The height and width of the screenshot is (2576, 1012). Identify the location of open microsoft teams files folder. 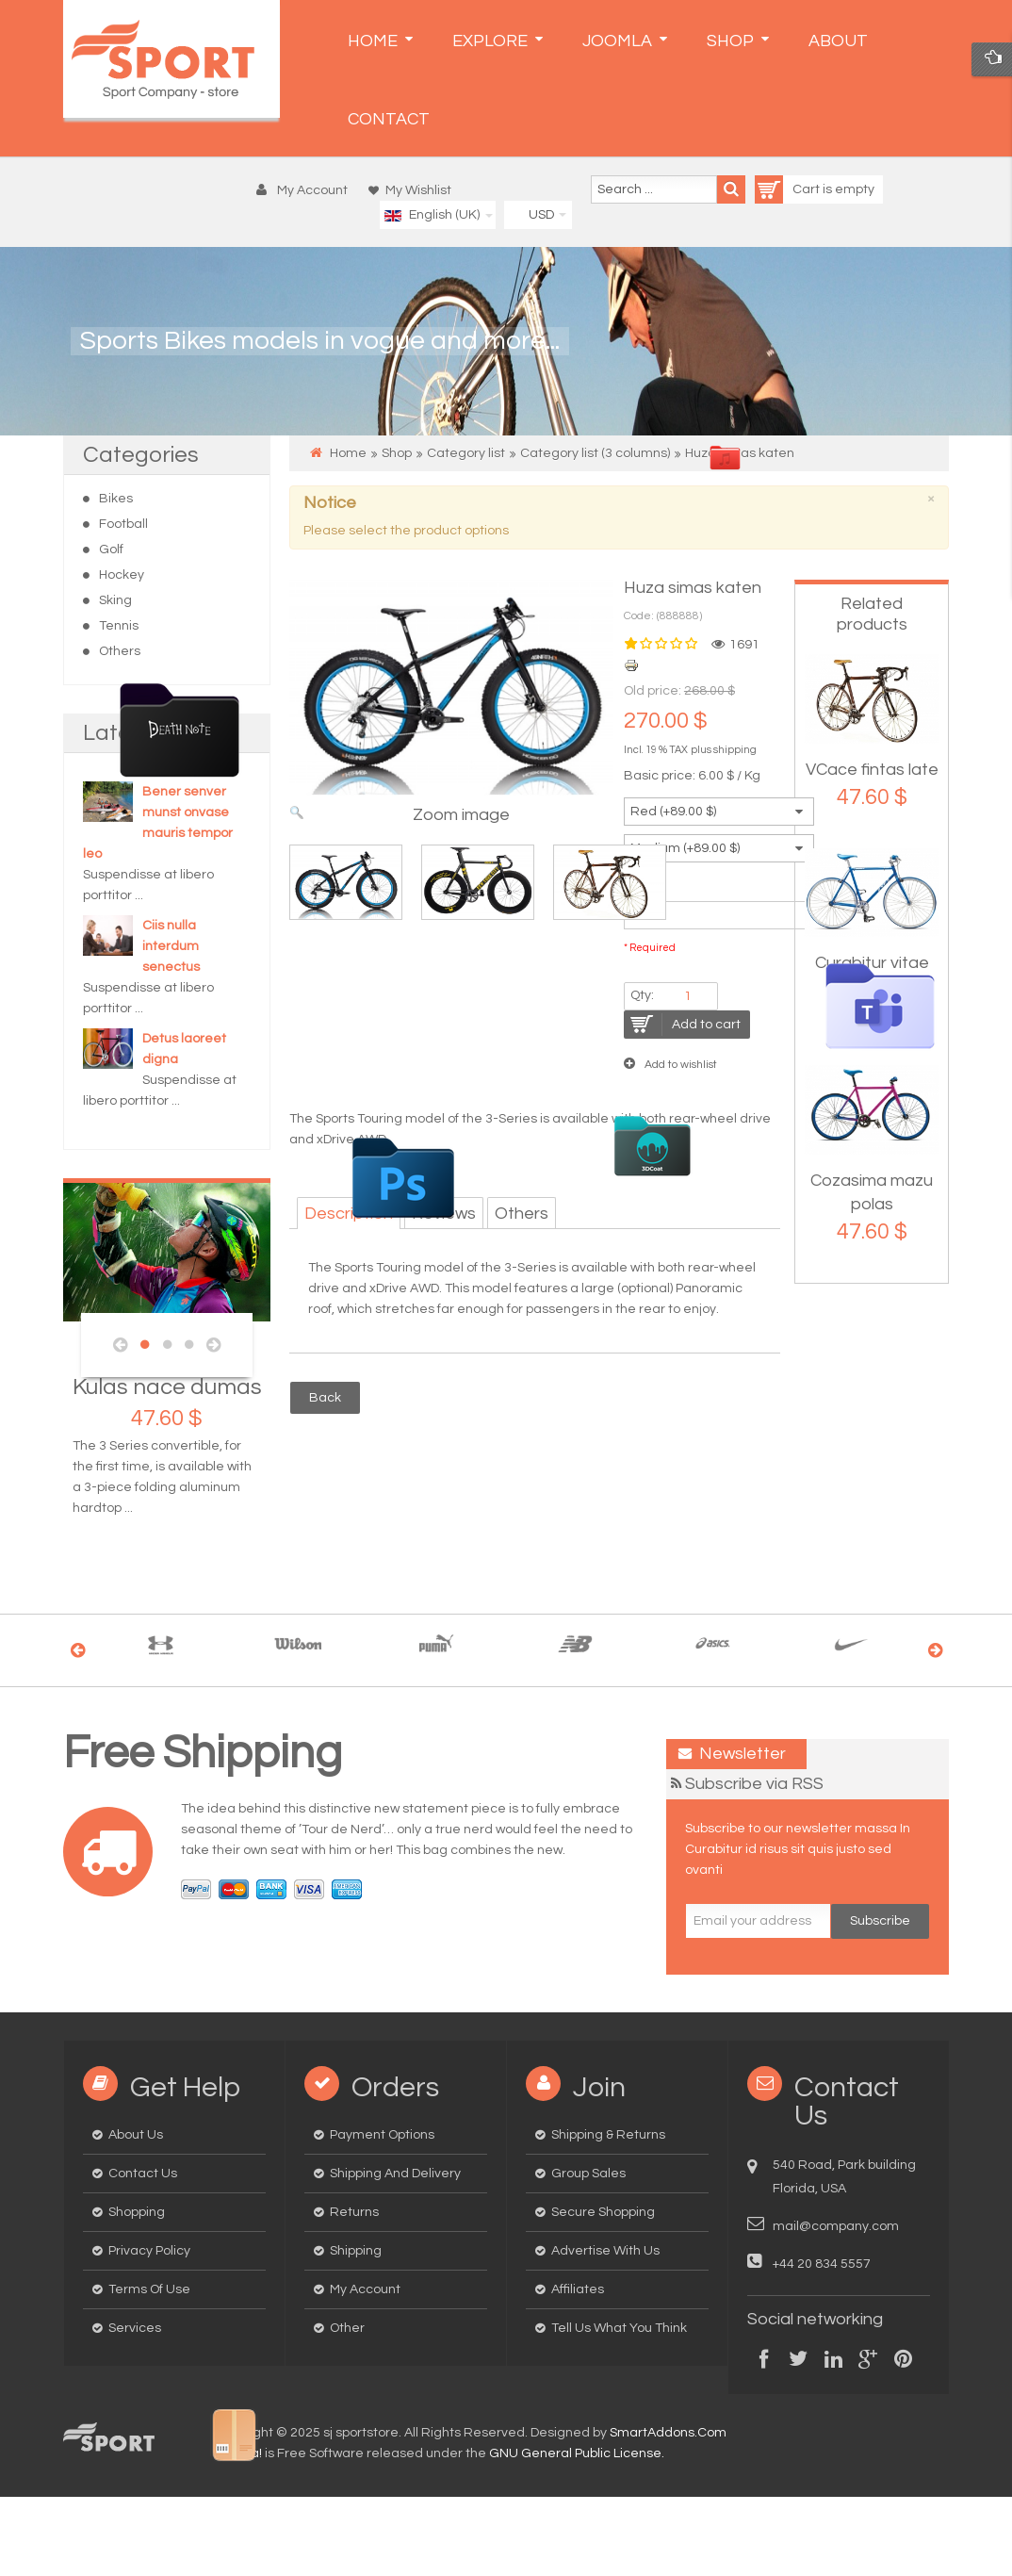
(879, 1009).